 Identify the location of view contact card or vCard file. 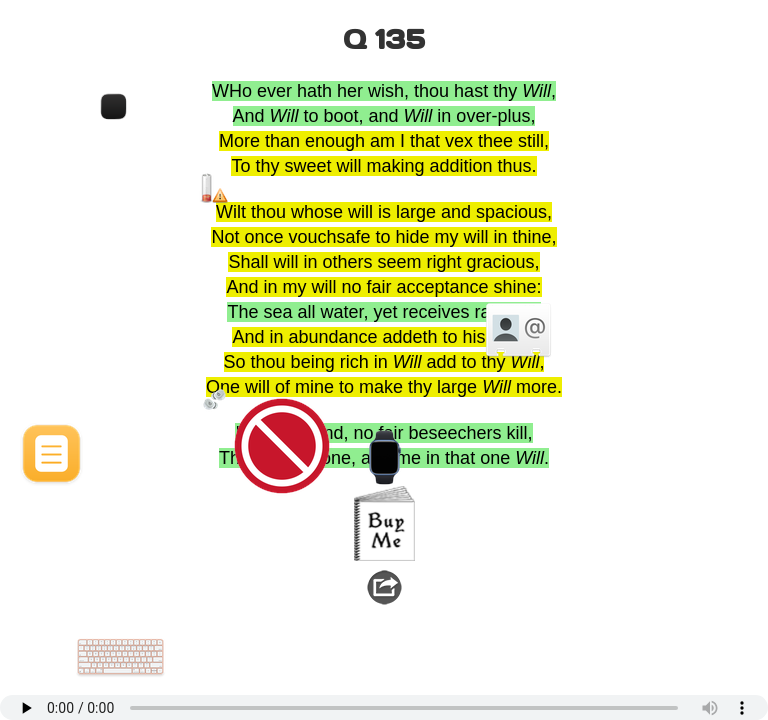
(518, 330).